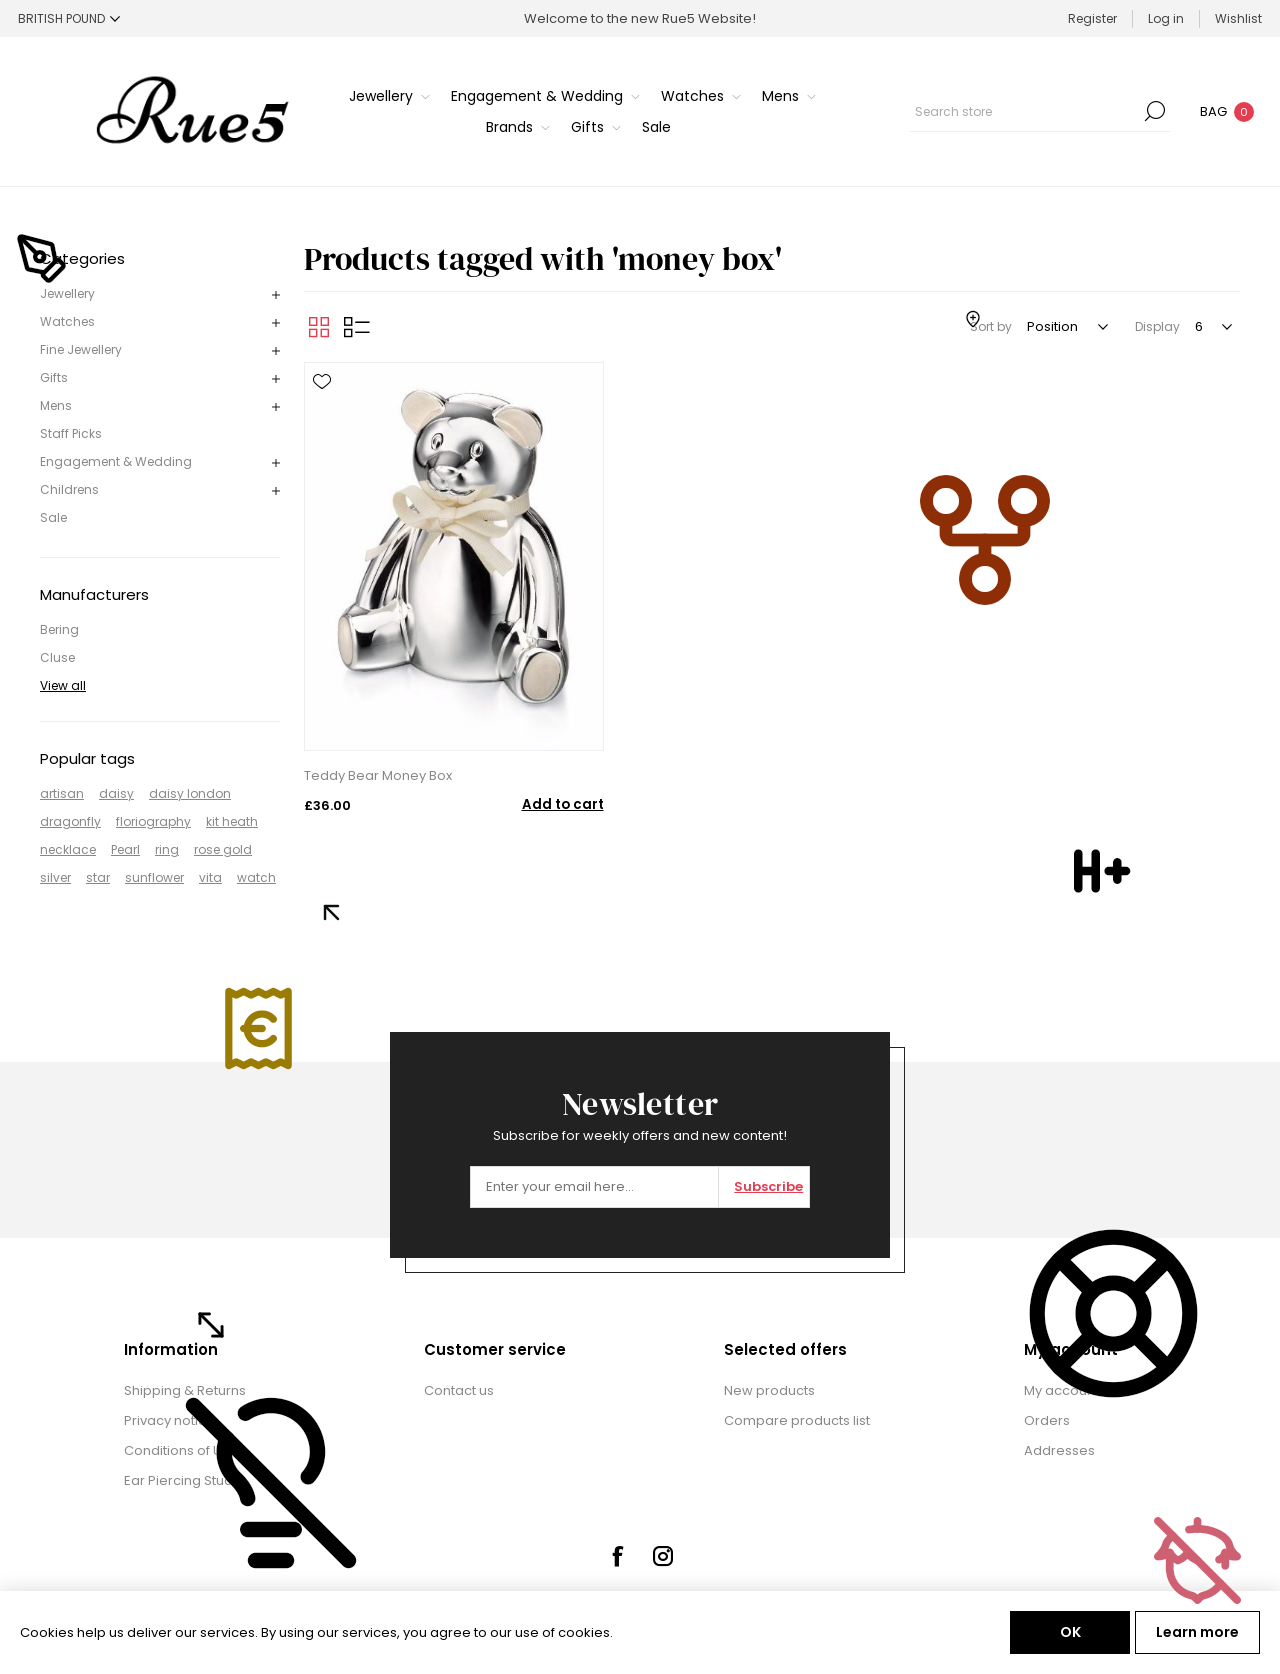 The height and width of the screenshot is (1674, 1280). Describe the element at coordinates (331, 912) in the screenshot. I see `navigate to previous screen or parent folder` at that location.